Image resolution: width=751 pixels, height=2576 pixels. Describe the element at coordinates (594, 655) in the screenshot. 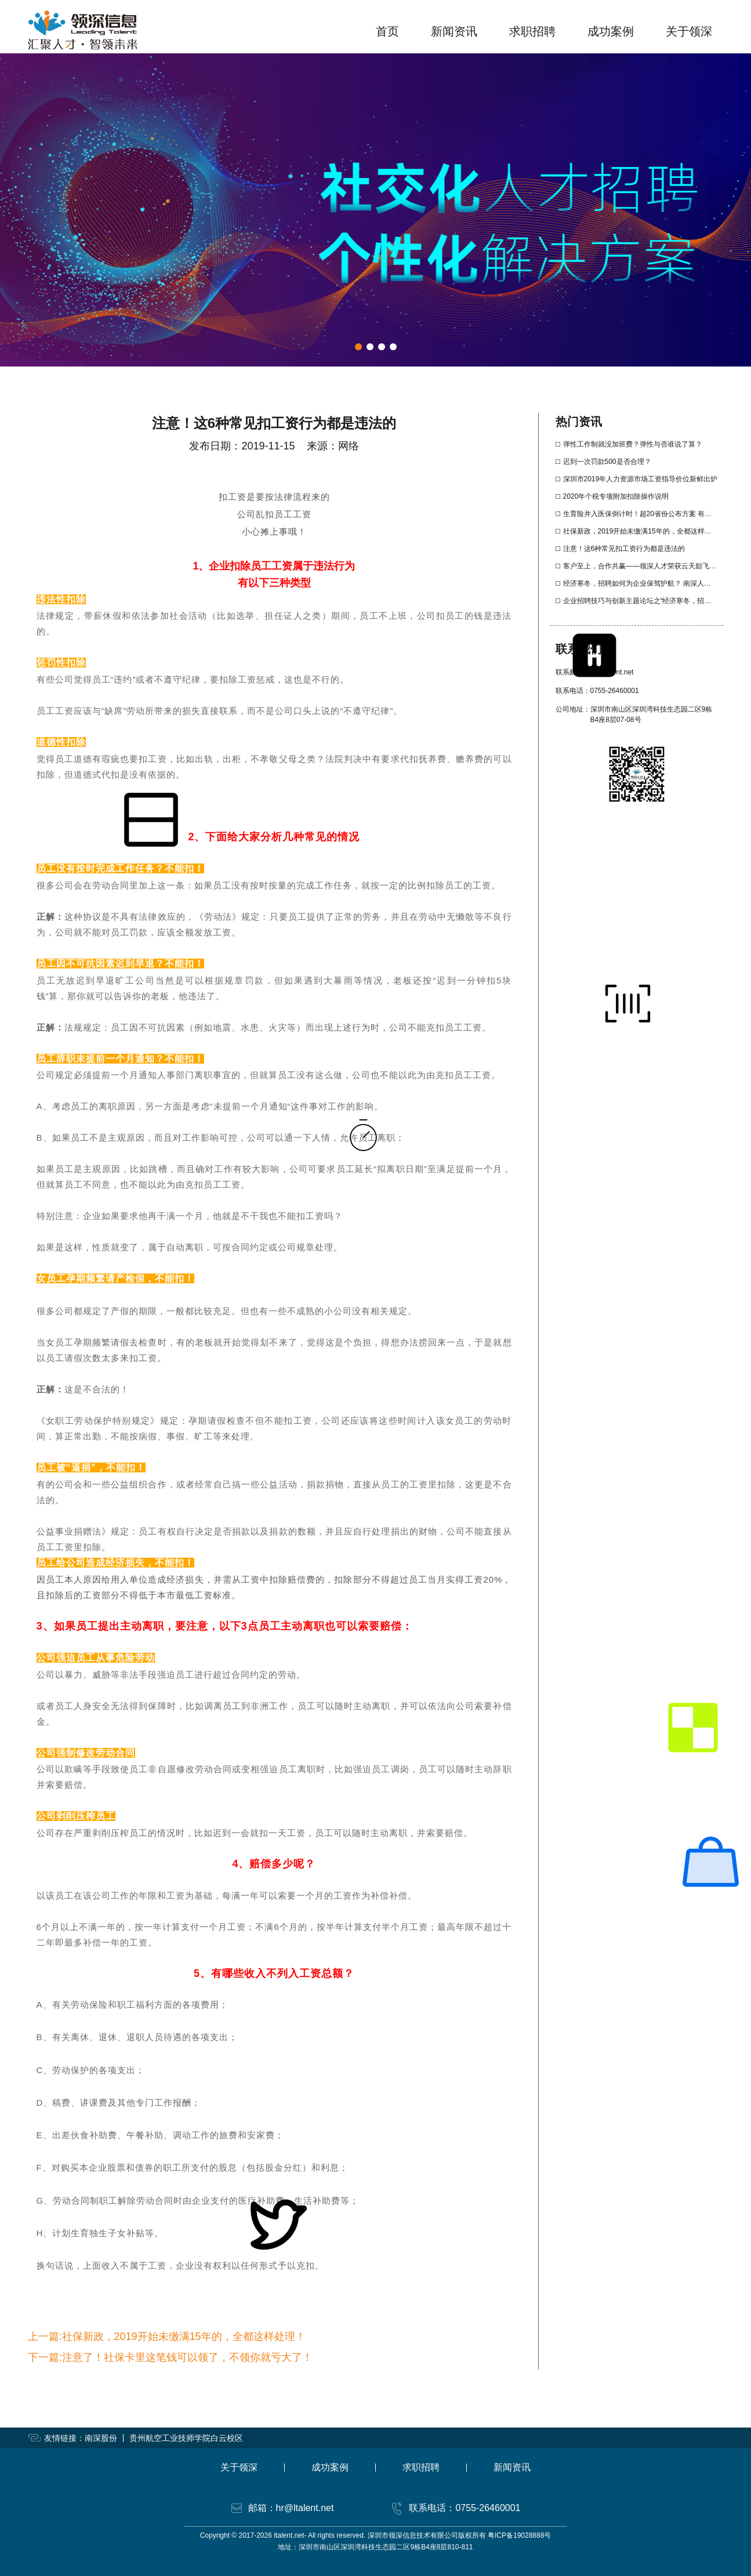

I see `hospital or healthcare location marker` at that location.